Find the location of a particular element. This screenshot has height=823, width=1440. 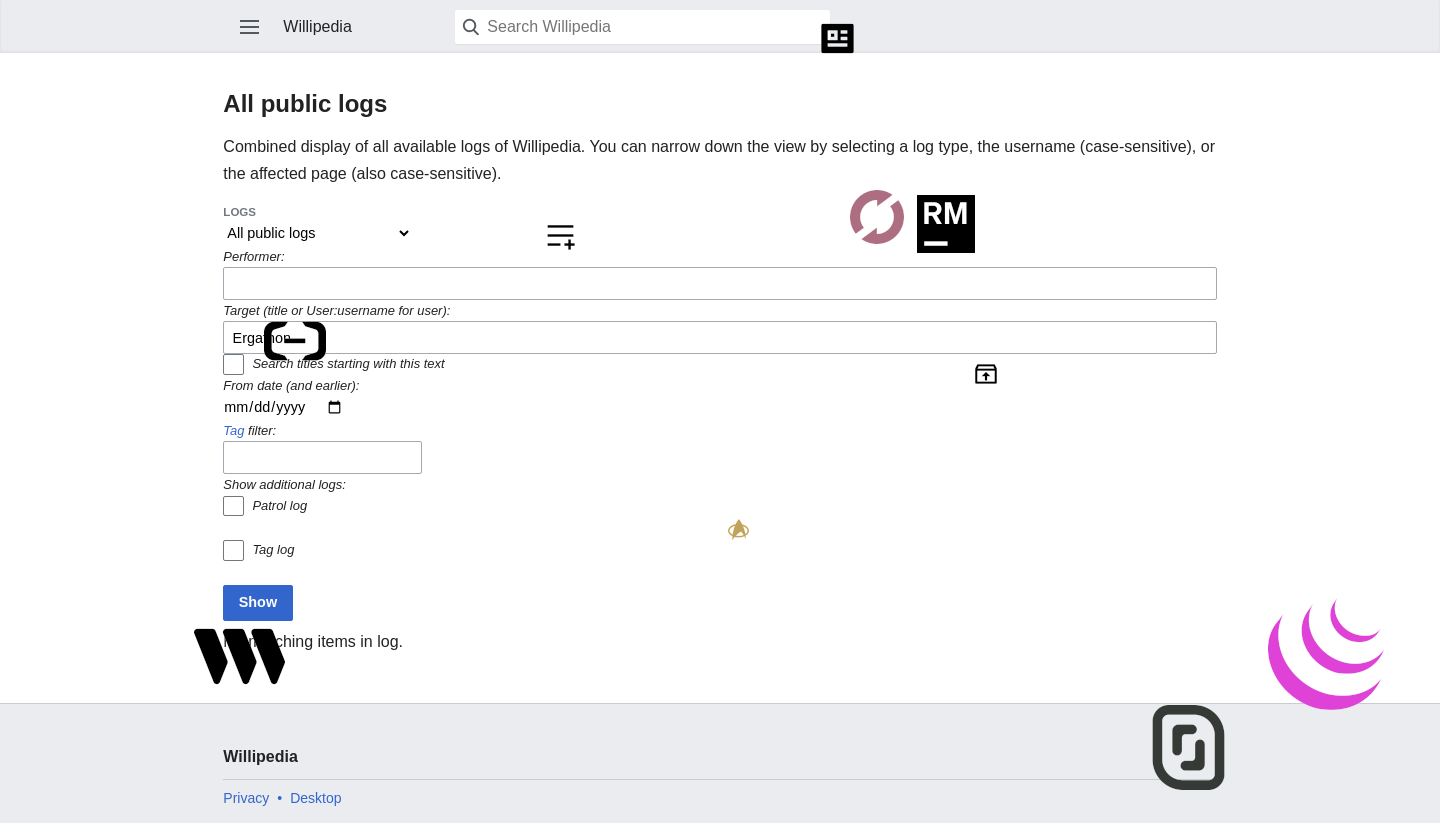

Alibaba Cloud service or product is located at coordinates (295, 341).